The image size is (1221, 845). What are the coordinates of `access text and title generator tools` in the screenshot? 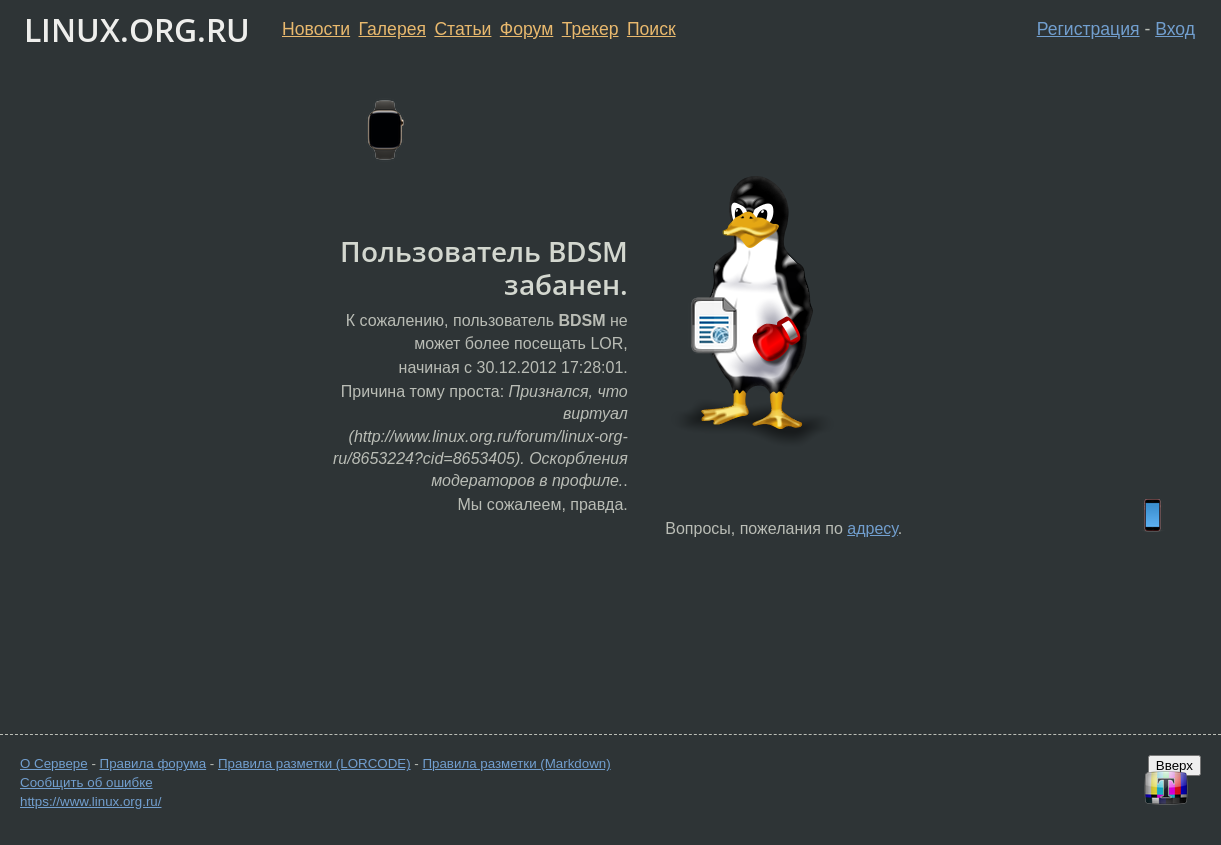 It's located at (1166, 790).